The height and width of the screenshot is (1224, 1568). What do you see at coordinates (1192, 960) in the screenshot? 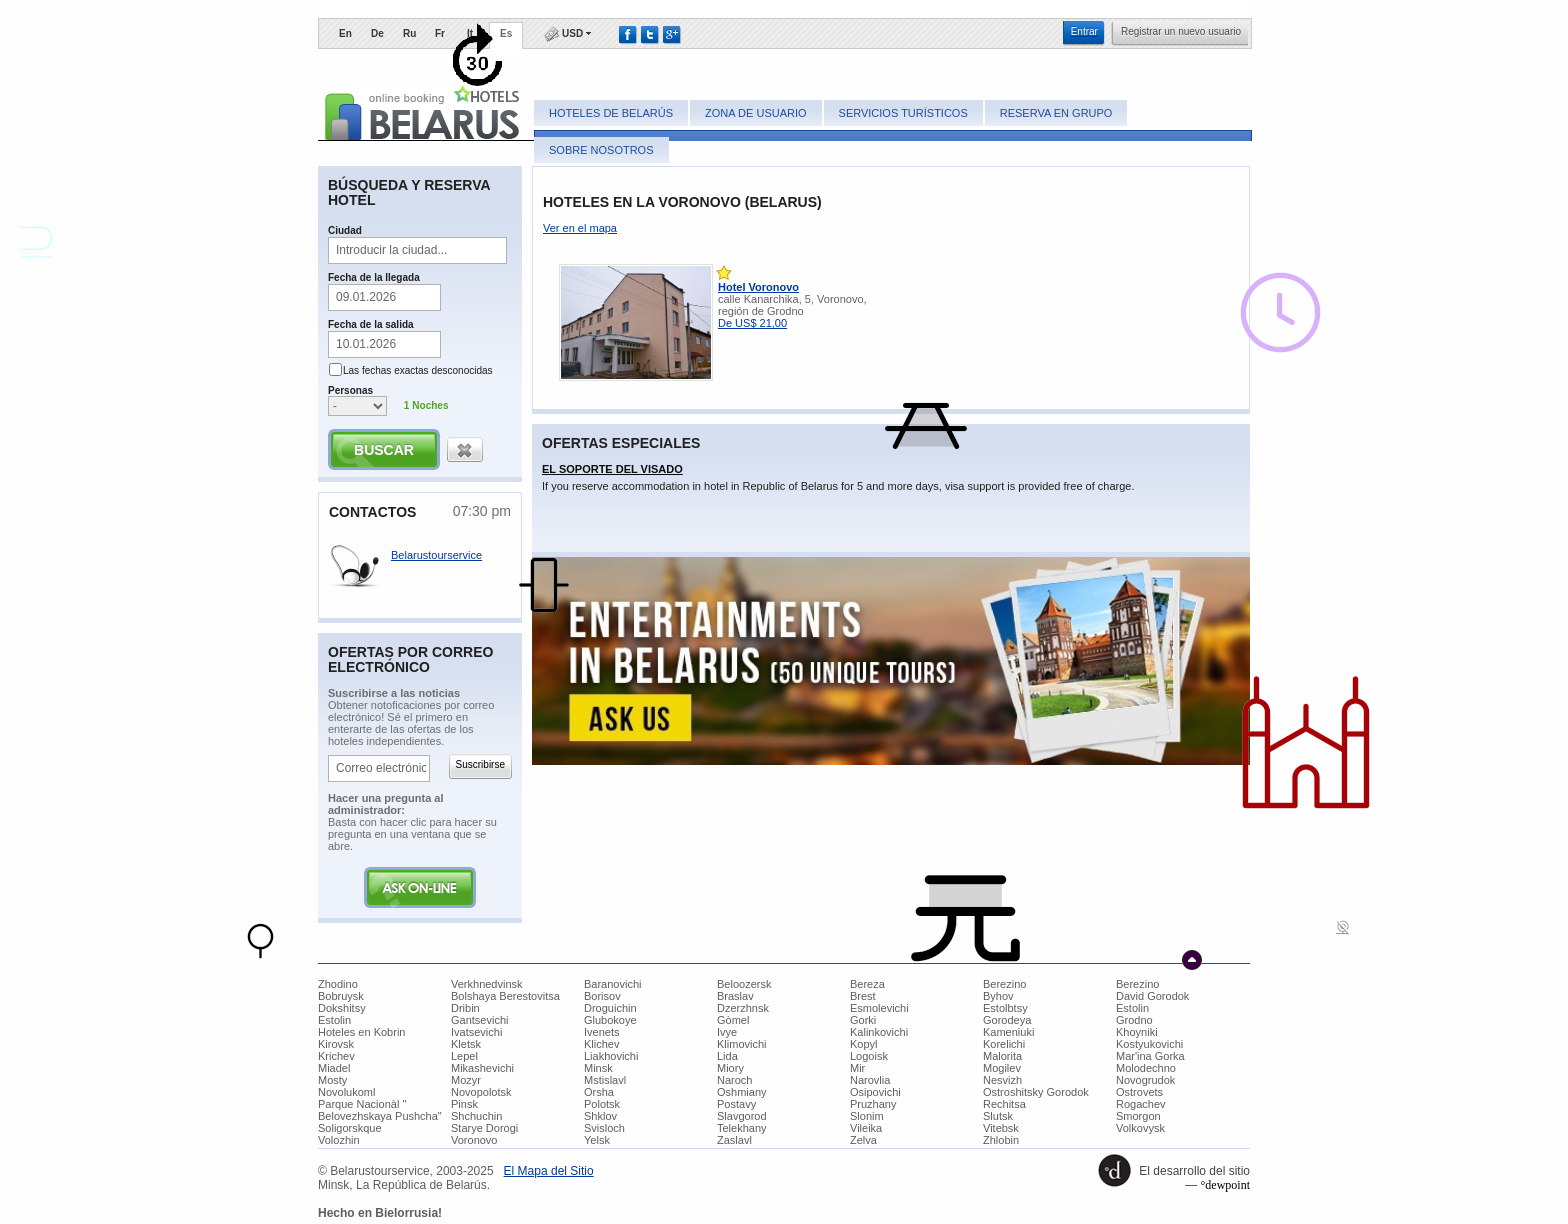
I see `scroll to top of page` at bounding box center [1192, 960].